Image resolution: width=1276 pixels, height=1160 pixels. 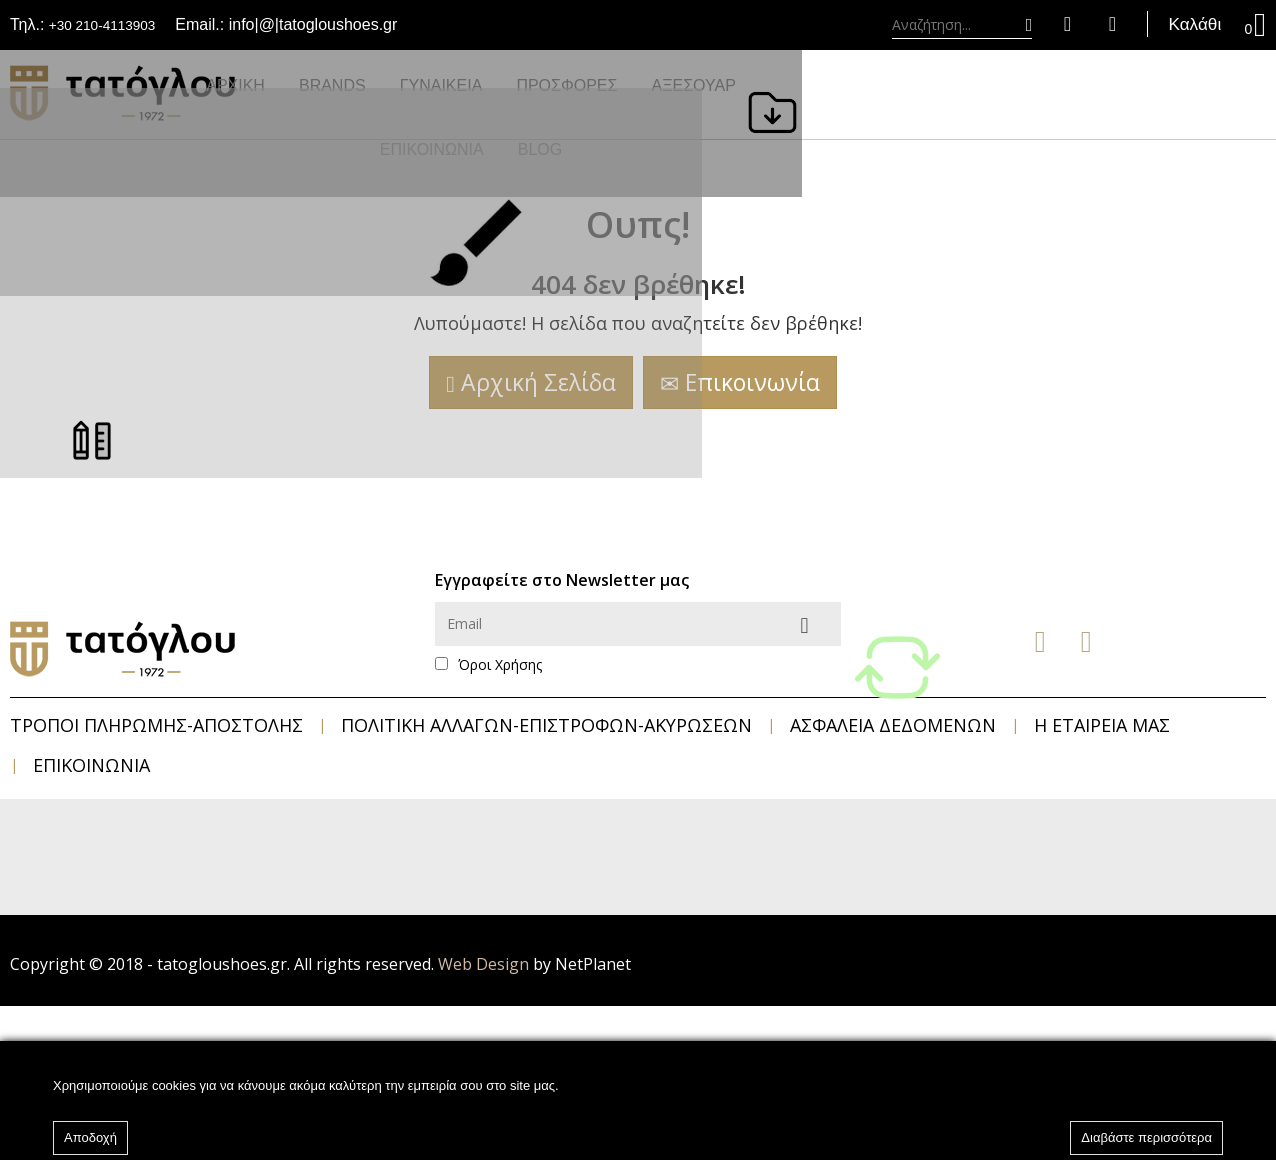 What do you see at coordinates (772, 112) in the screenshot?
I see `download files to folder` at bounding box center [772, 112].